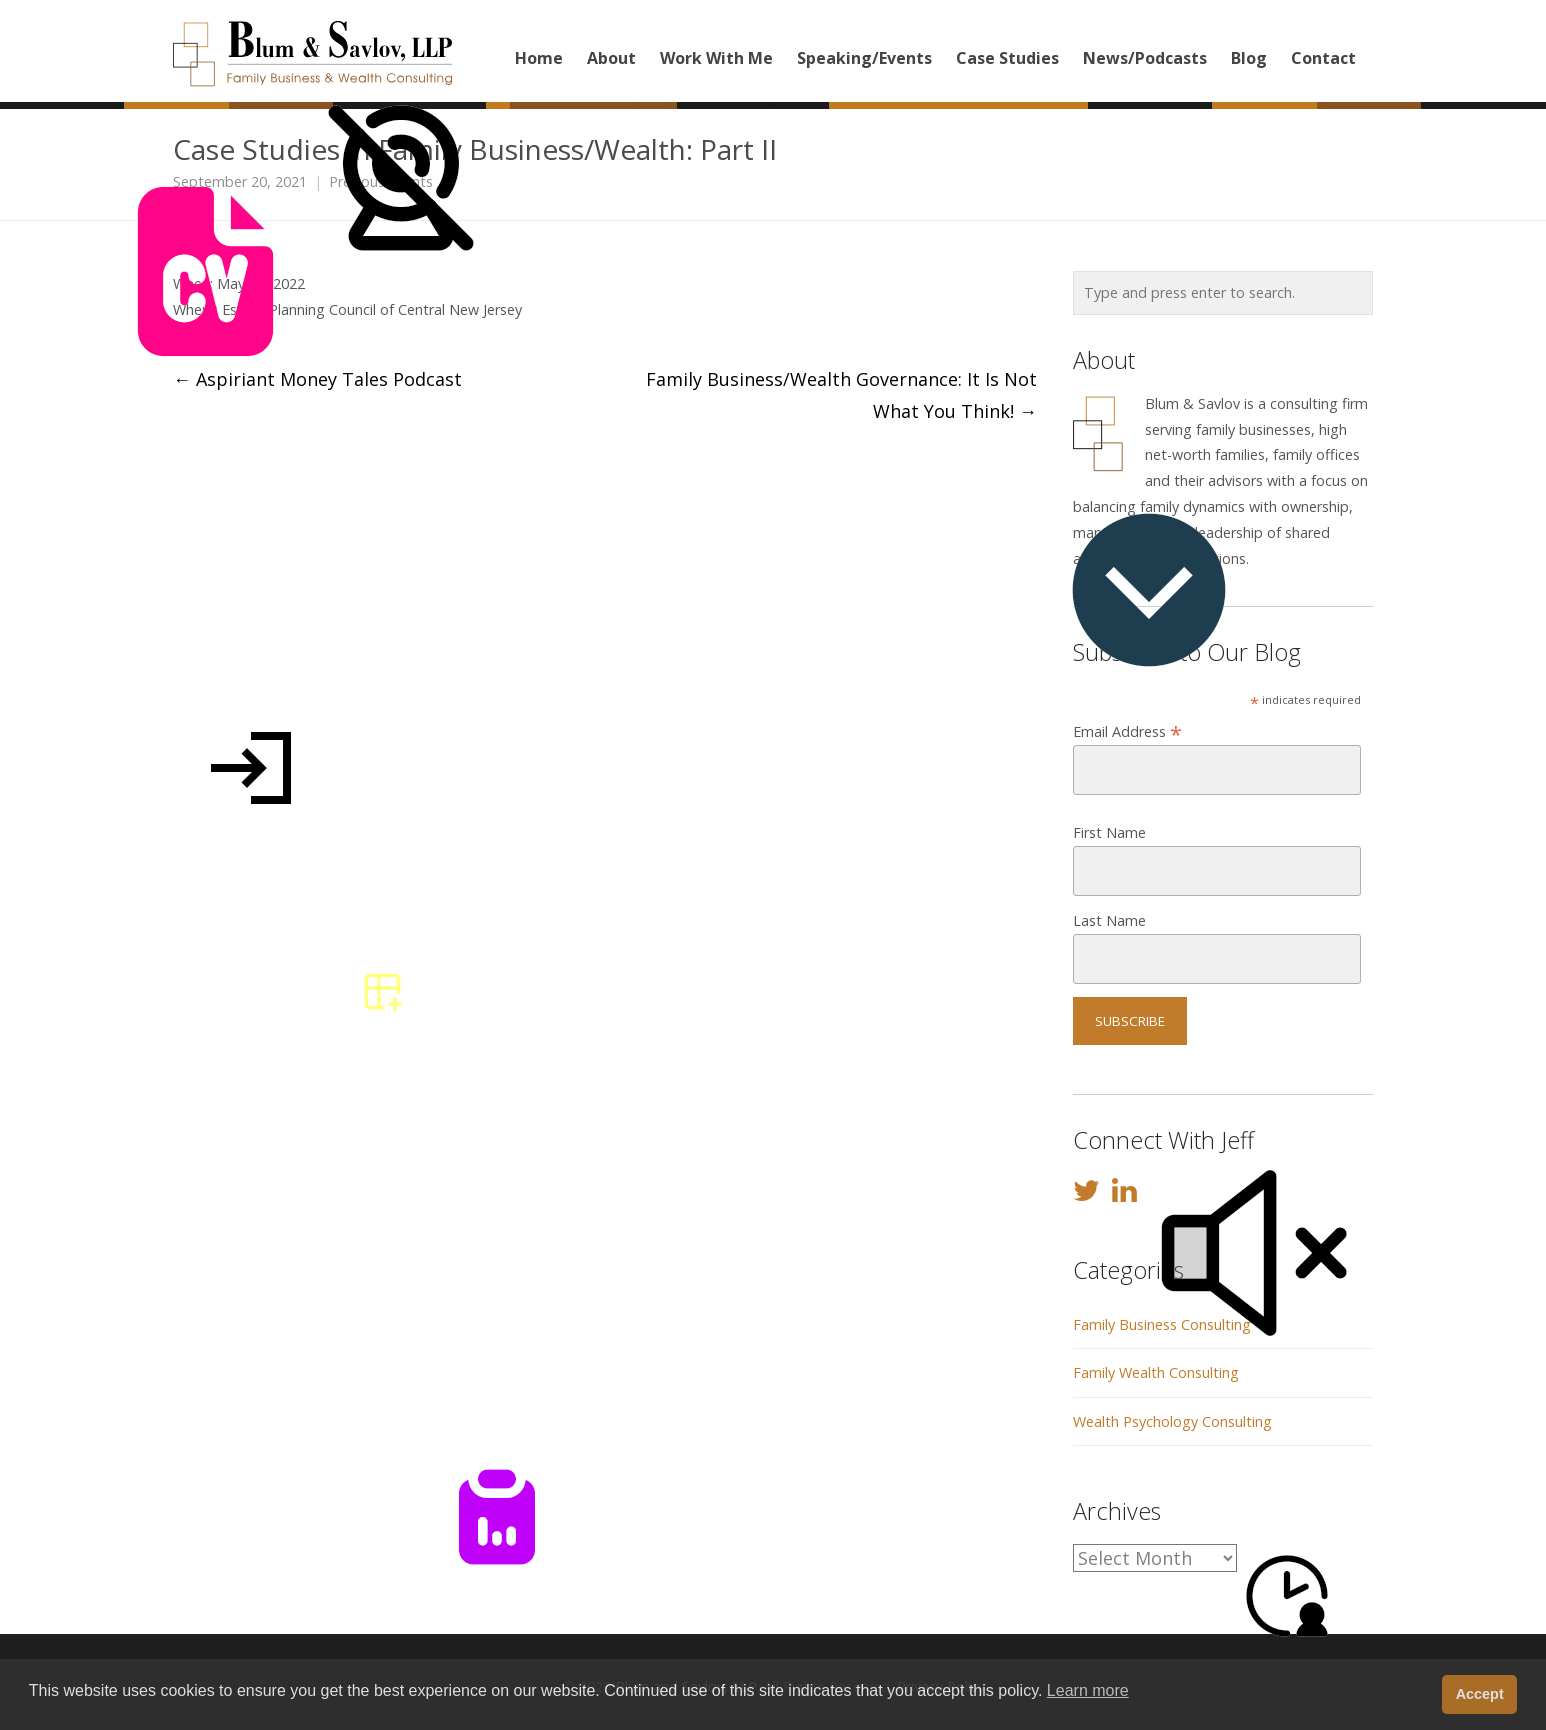  What do you see at coordinates (401, 178) in the screenshot?
I see `disable webcam` at bounding box center [401, 178].